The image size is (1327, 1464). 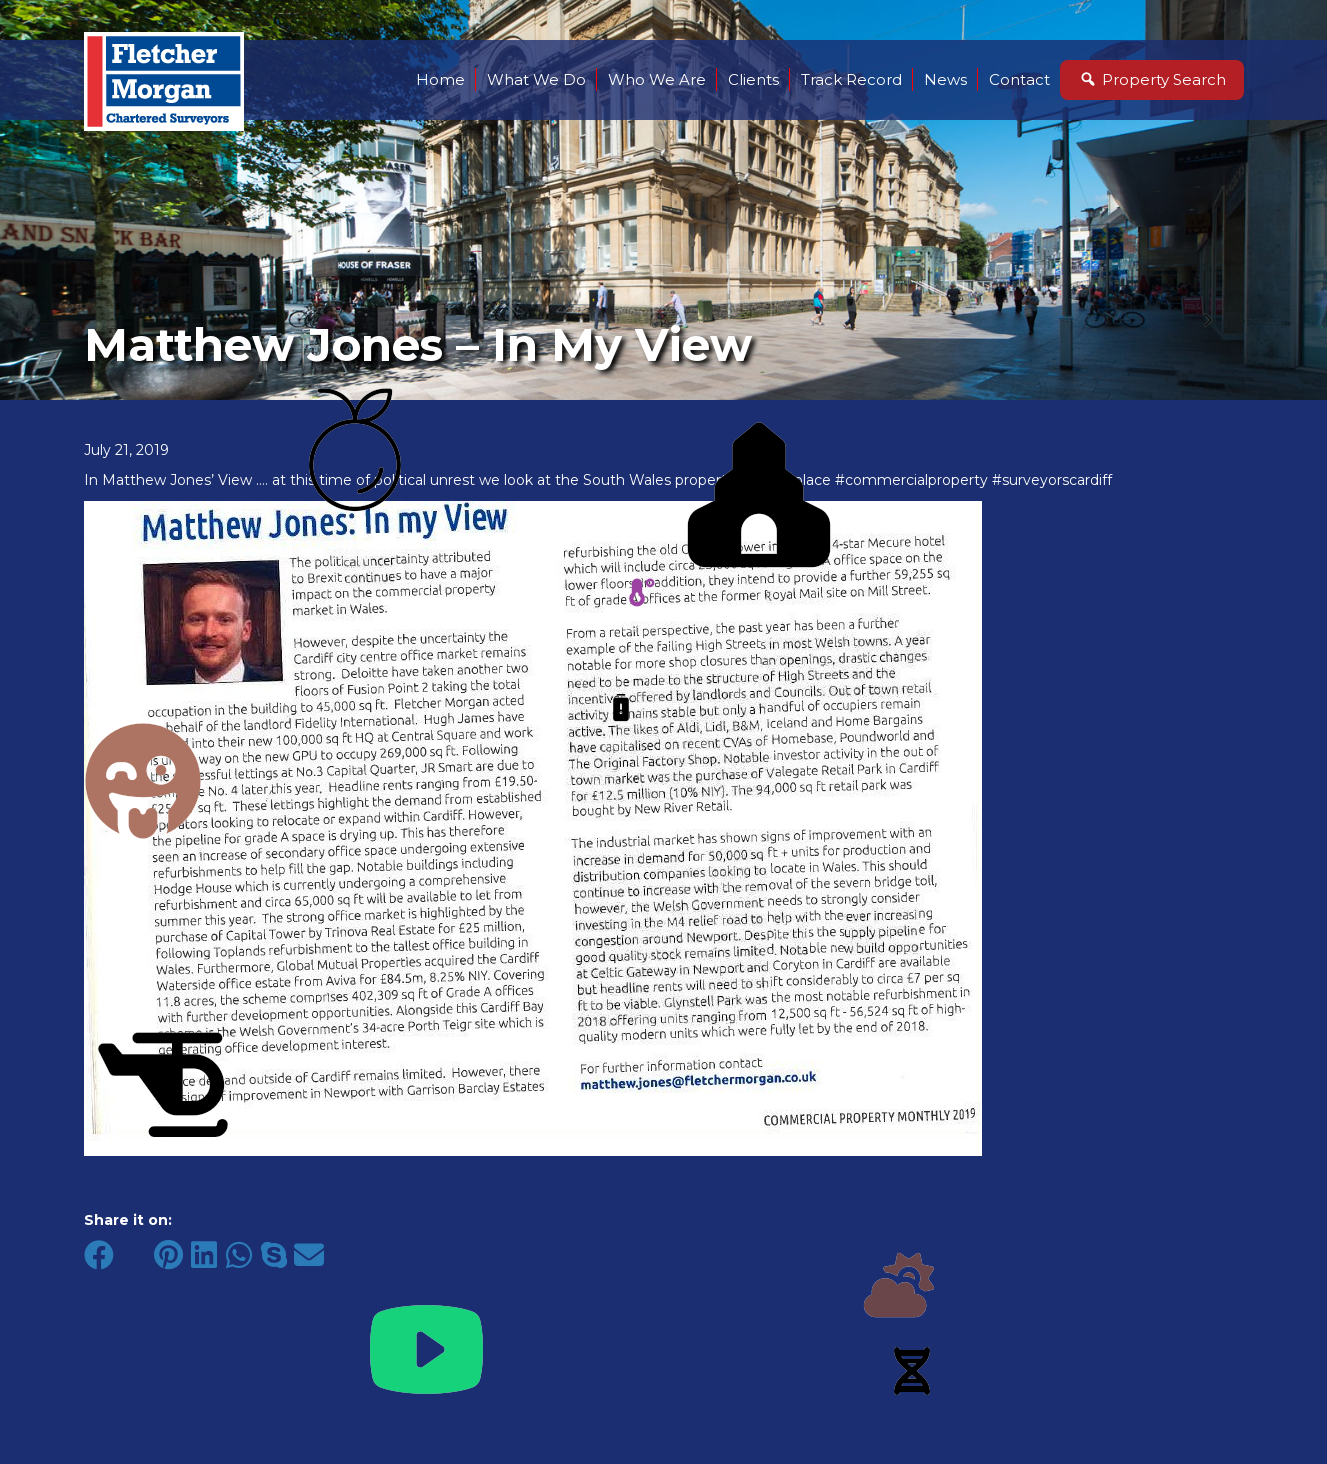 I want to click on find nearby places of worship, so click(x=759, y=496).